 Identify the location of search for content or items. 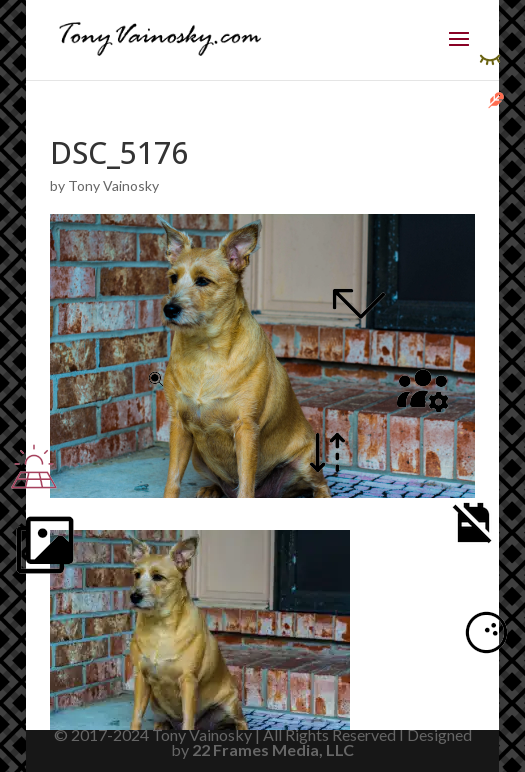
(156, 379).